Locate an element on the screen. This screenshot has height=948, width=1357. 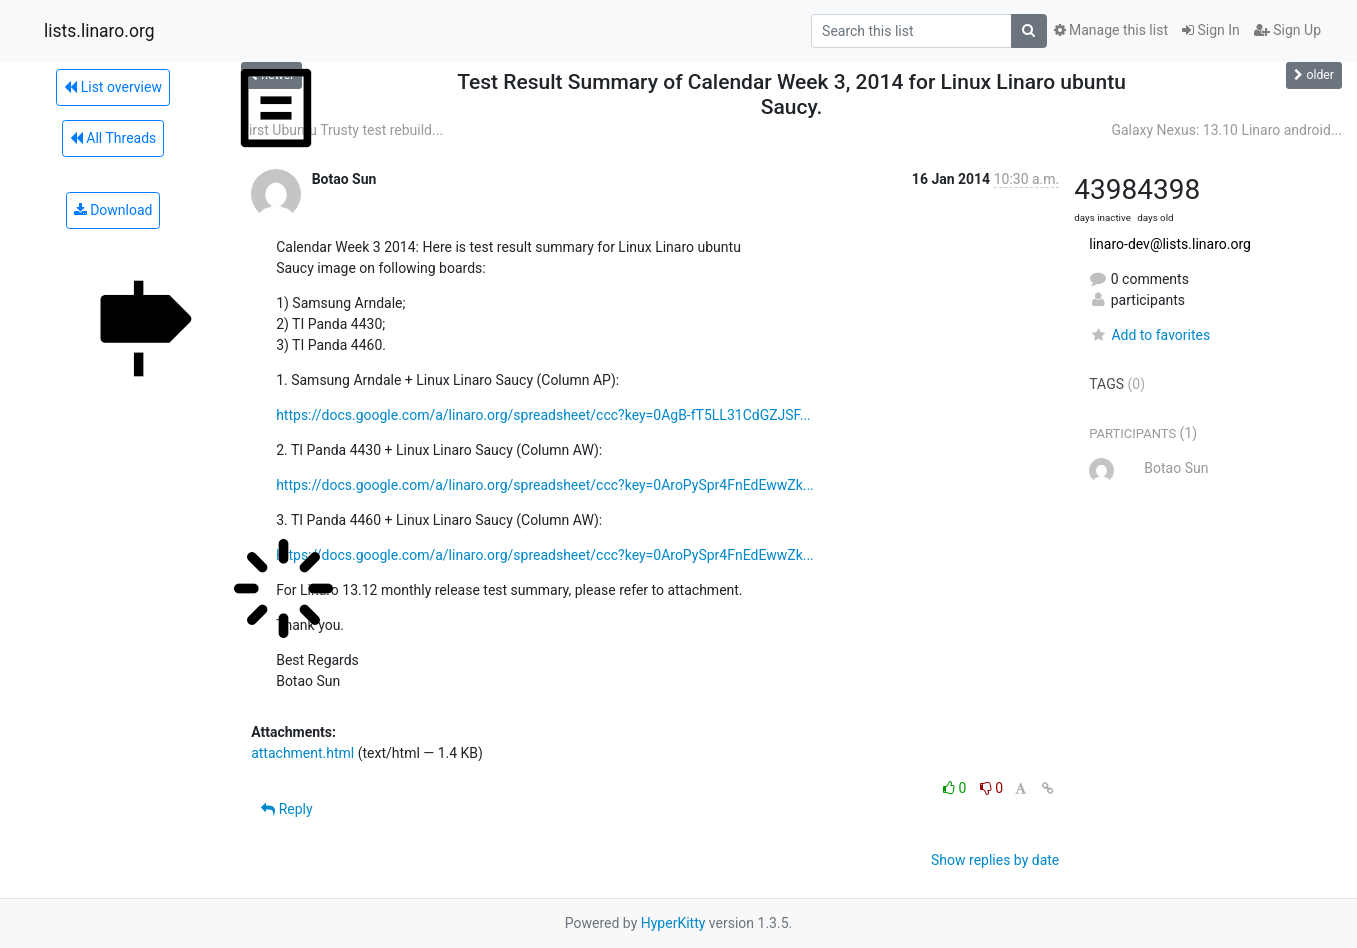
loading content in progress is located at coordinates (283, 588).